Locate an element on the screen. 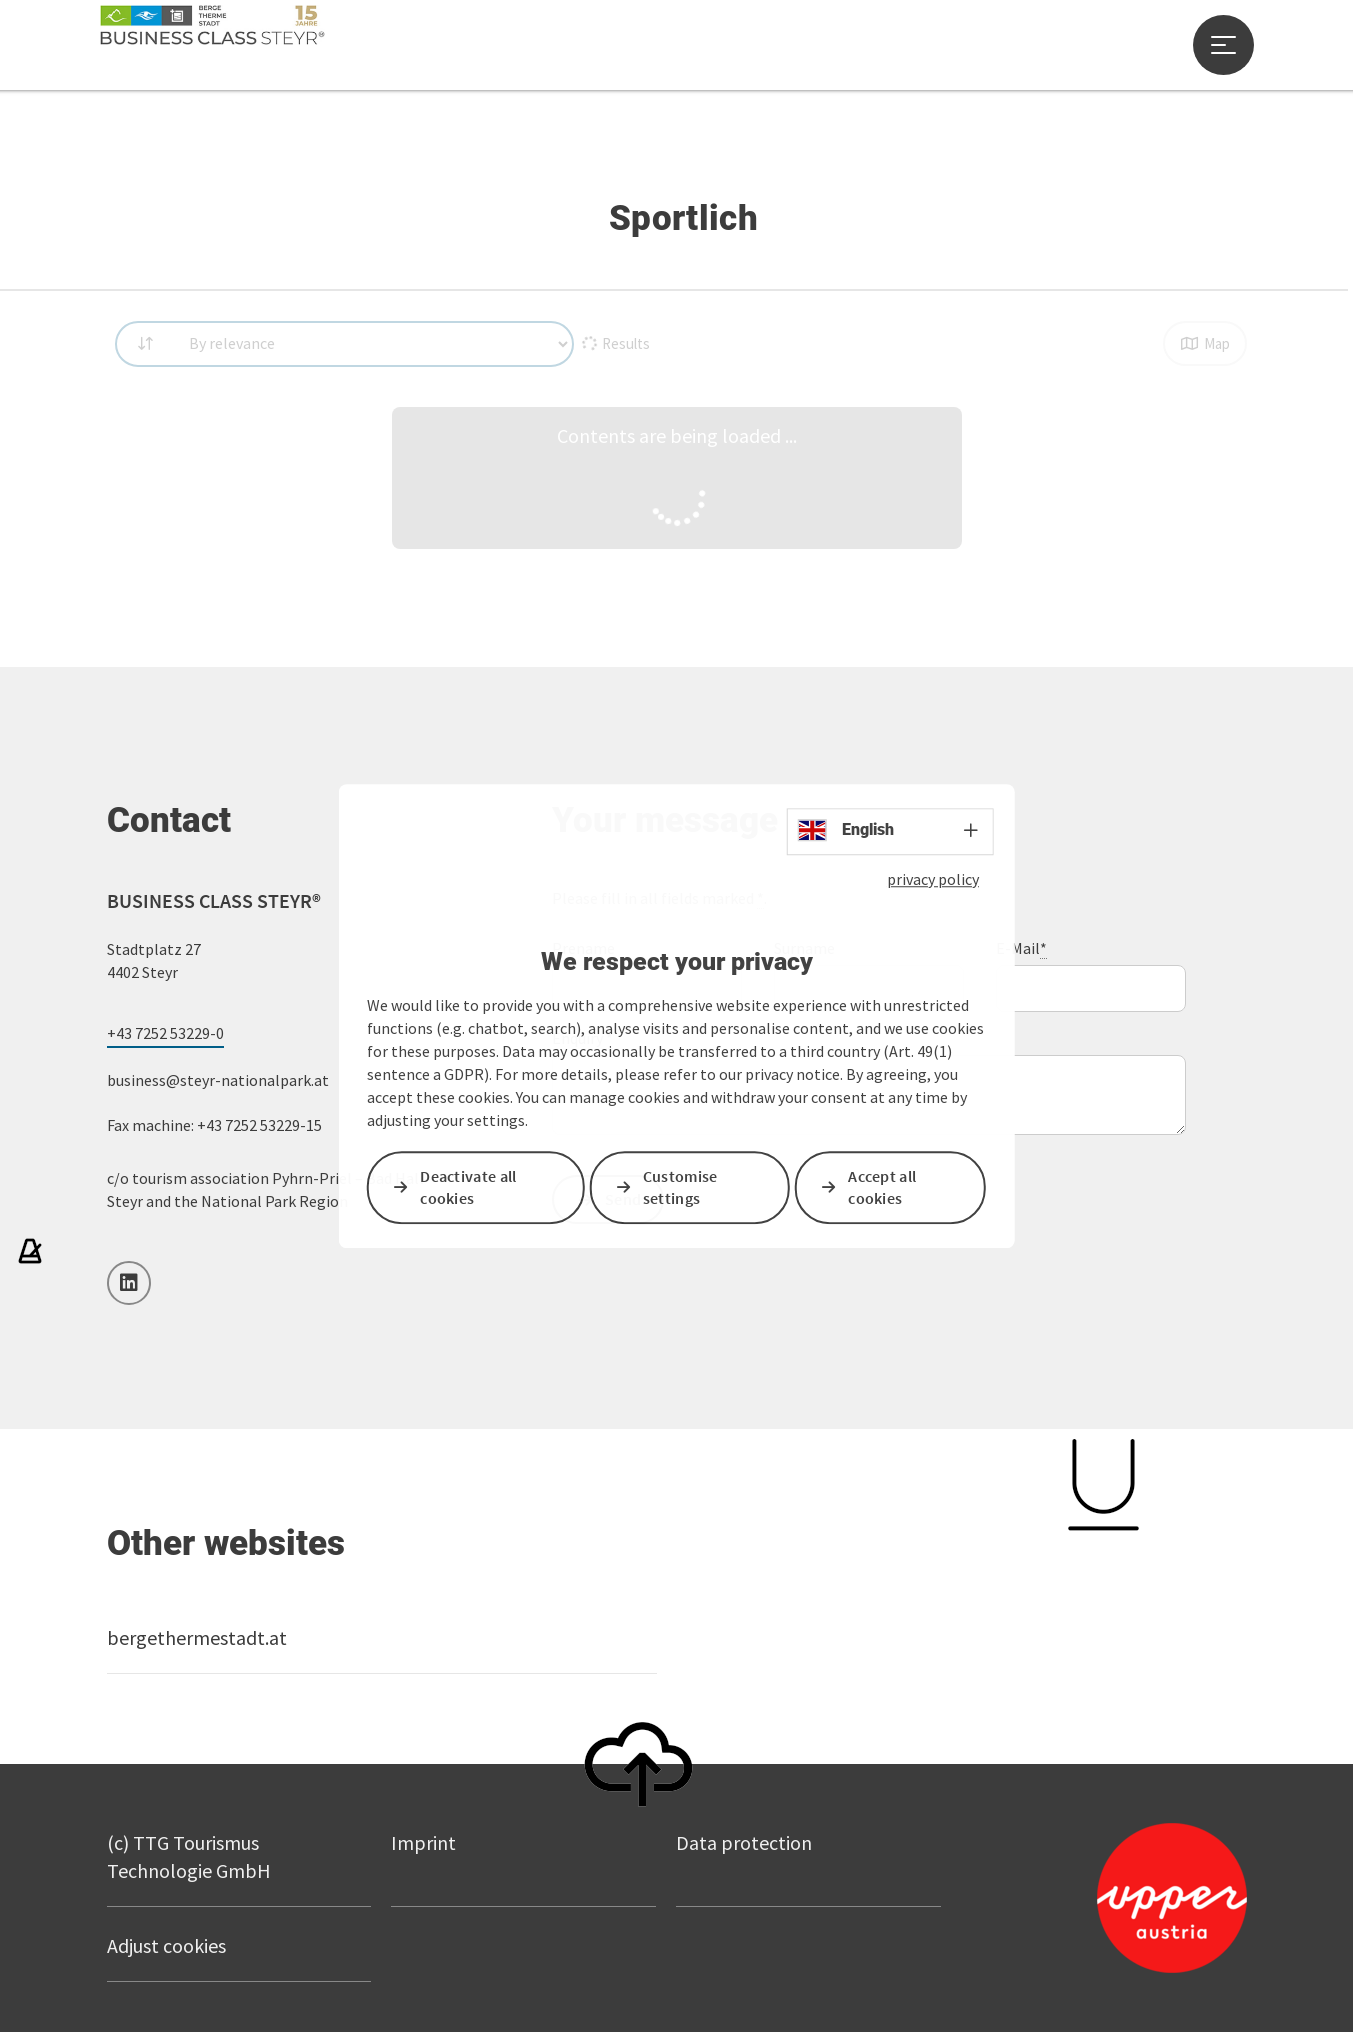  adjust tempo or timing settings is located at coordinates (30, 1251).